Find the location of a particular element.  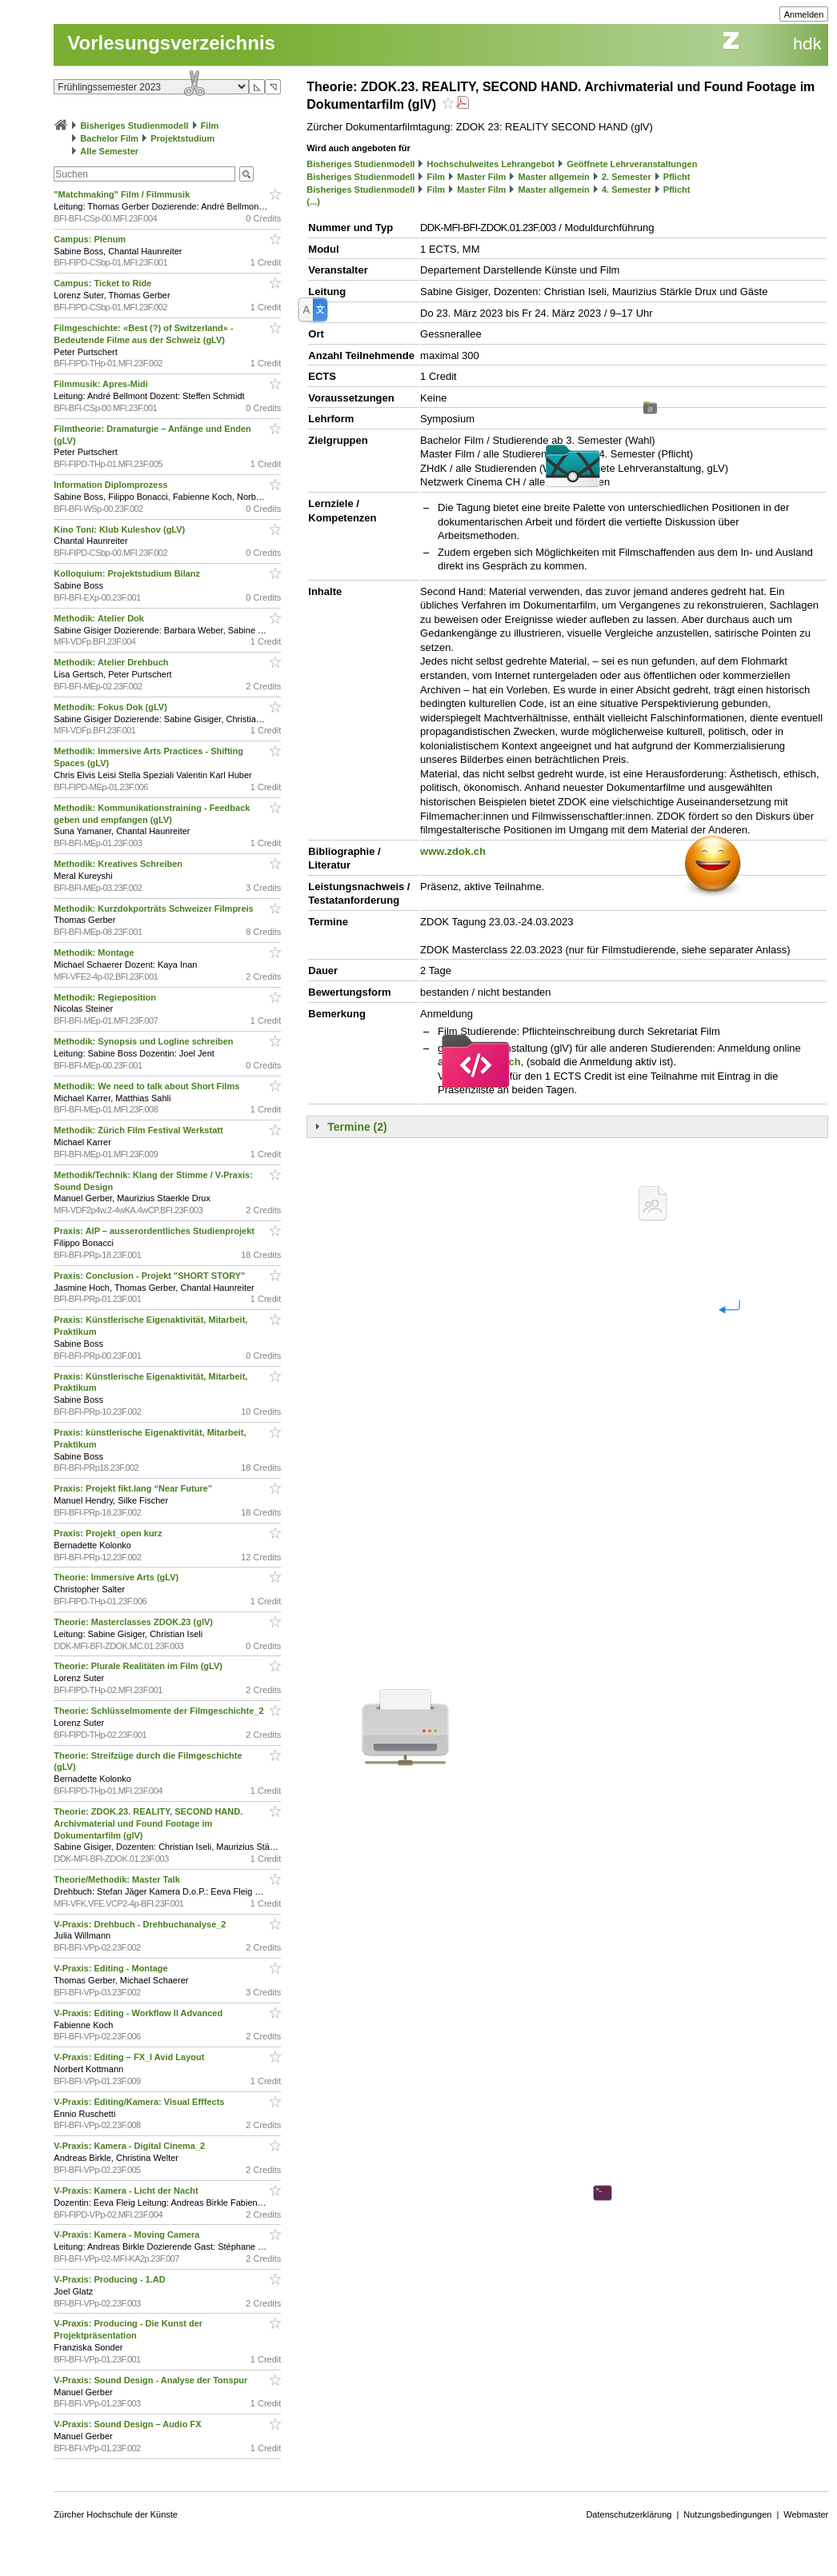

access language and region settings is located at coordinates (313, 310).